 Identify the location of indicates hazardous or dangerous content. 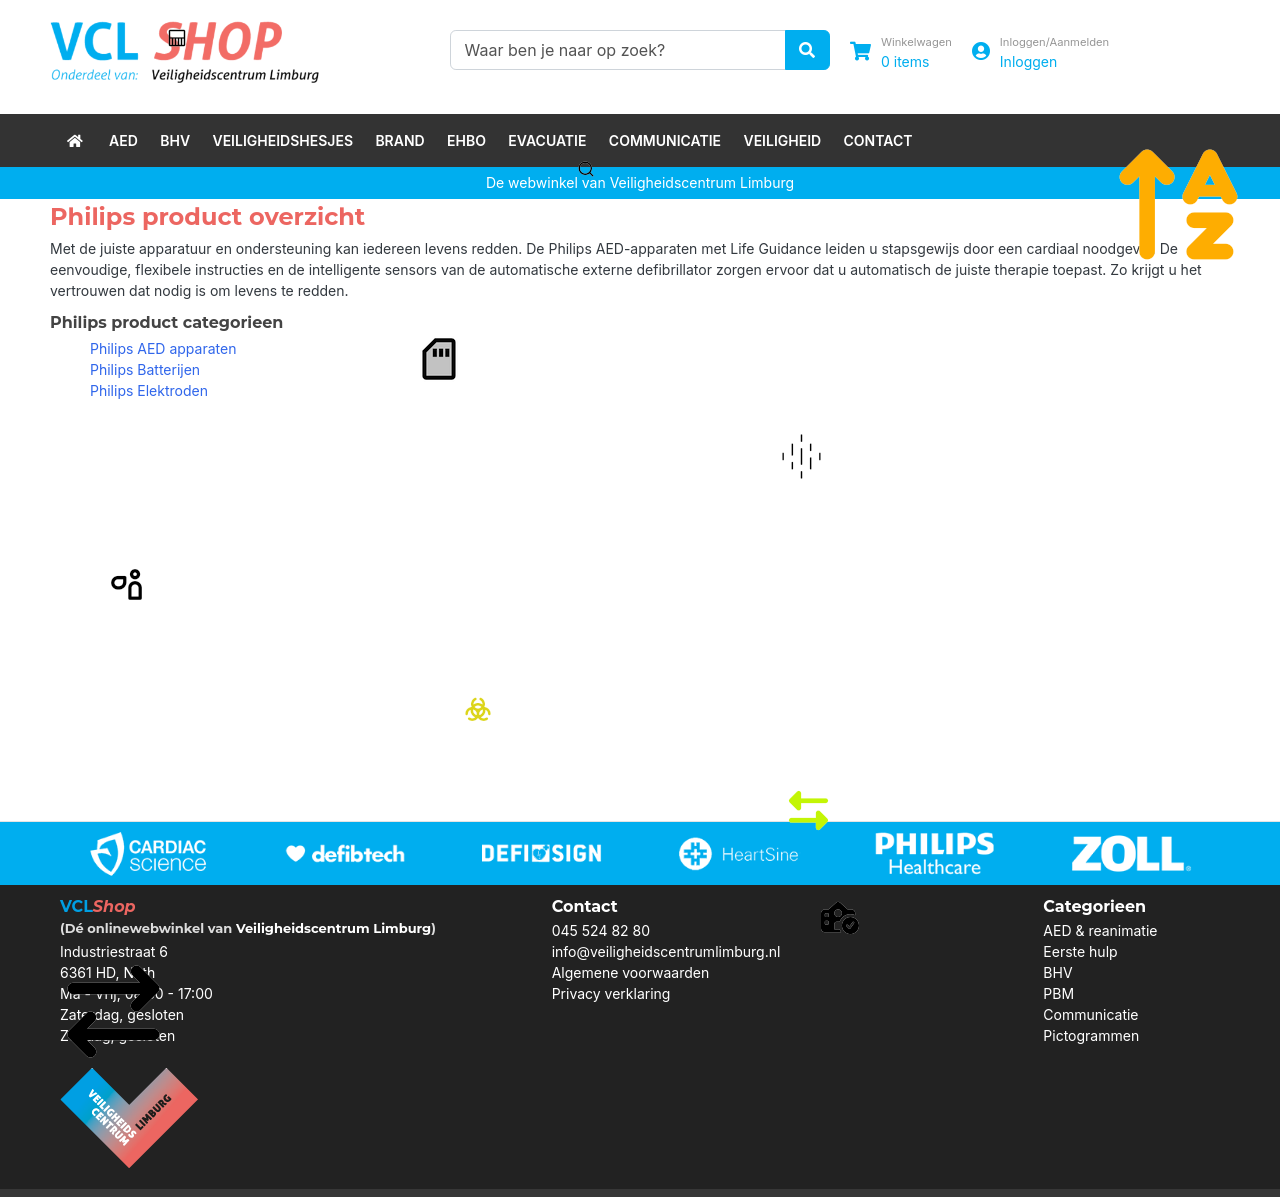
(478, 710).